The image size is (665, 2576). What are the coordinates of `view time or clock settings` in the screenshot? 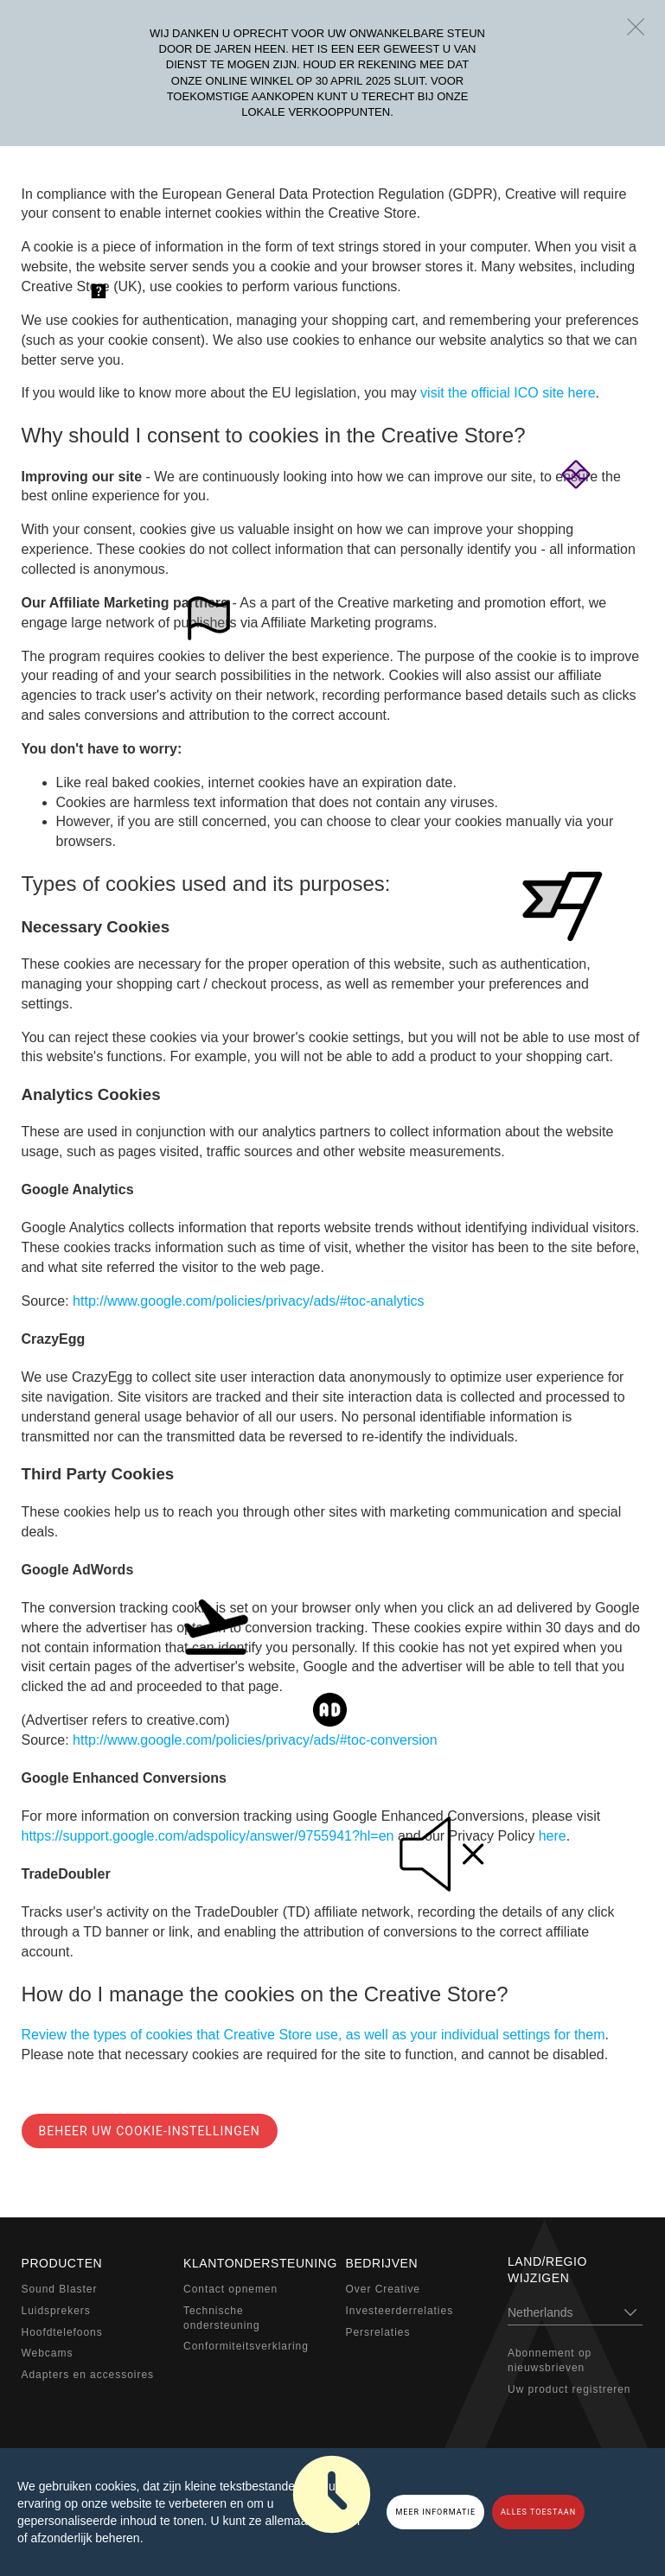 It's located at (331, 2494).